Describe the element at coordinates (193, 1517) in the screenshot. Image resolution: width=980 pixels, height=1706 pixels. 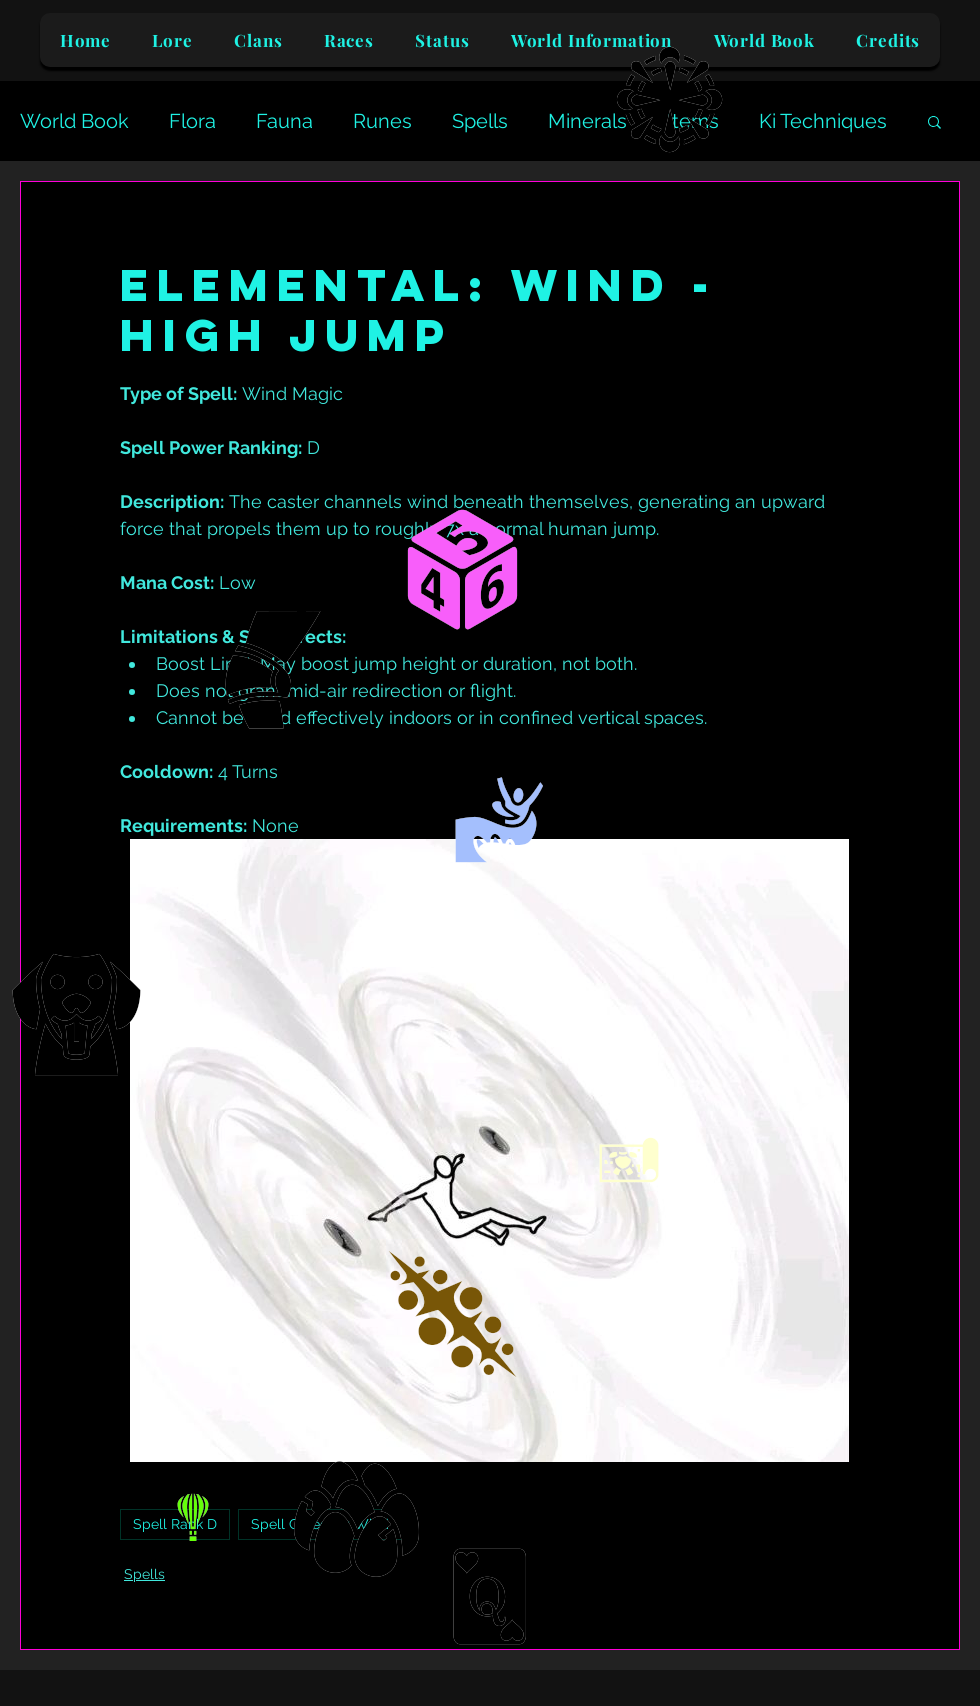
I see `access travel or adventure features` at that location.